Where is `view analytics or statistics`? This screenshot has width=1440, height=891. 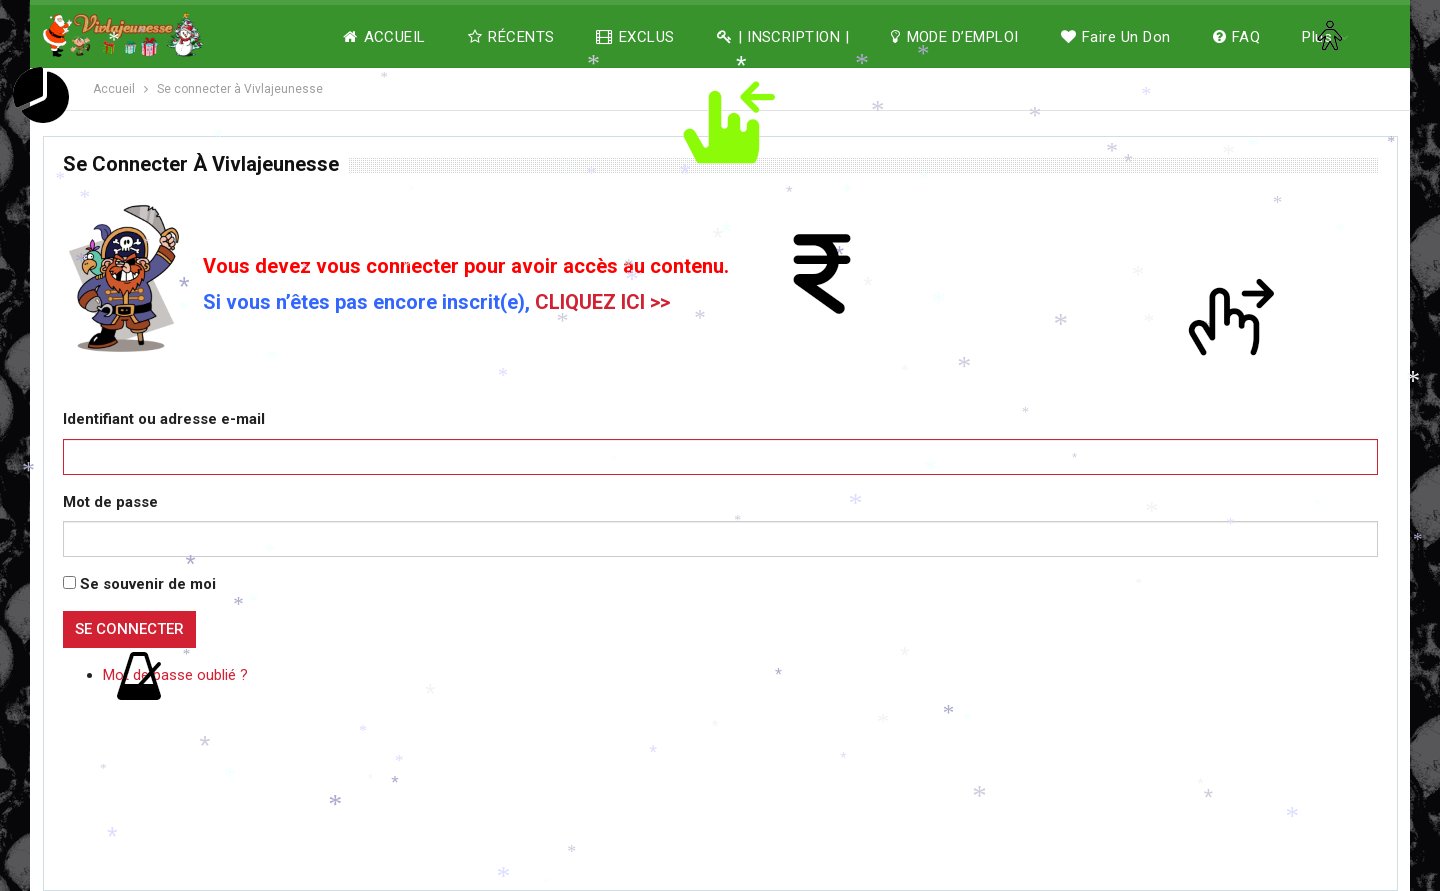
view analytics or statistics is located at coordinates (41, 95).